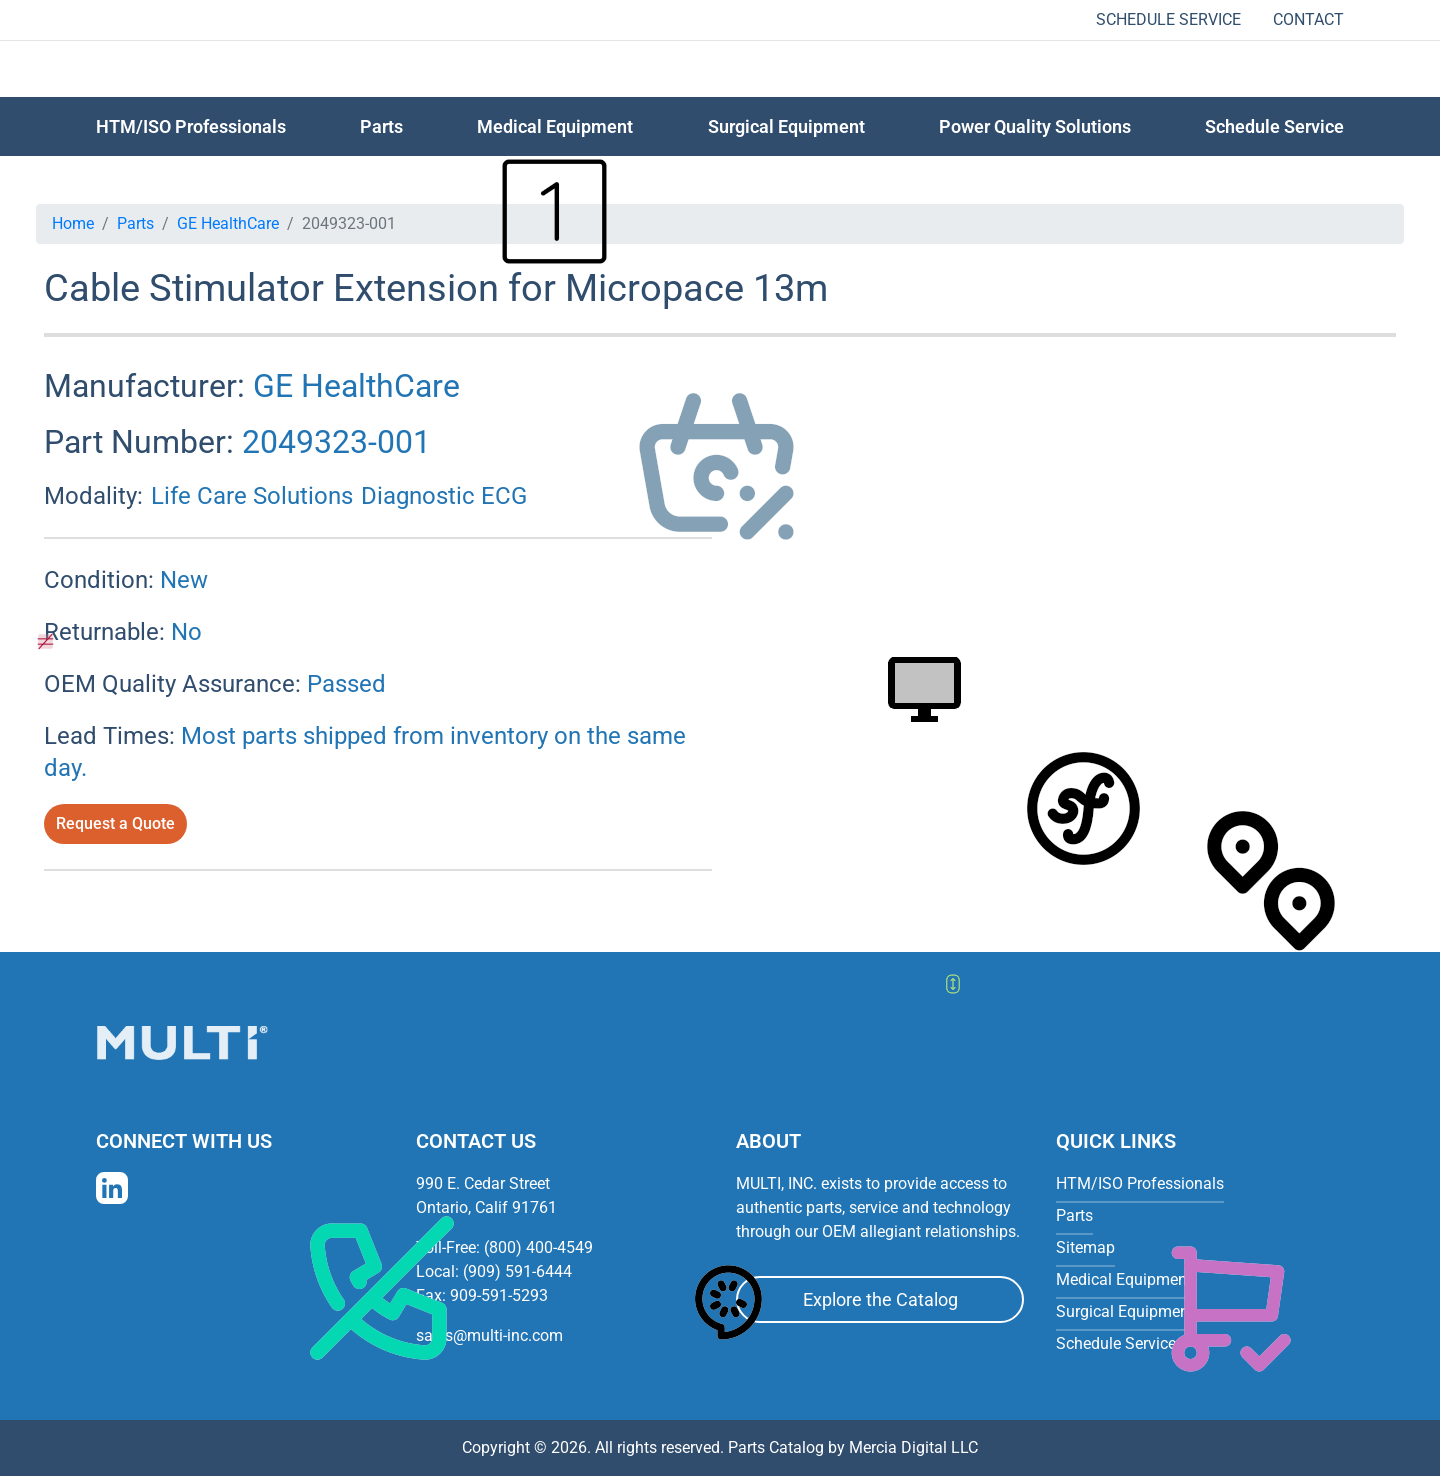  What do you see at coordinates (554, 211) in the screenshot?
I see `indicates the first step in a process` at bounding box center [554, 211].